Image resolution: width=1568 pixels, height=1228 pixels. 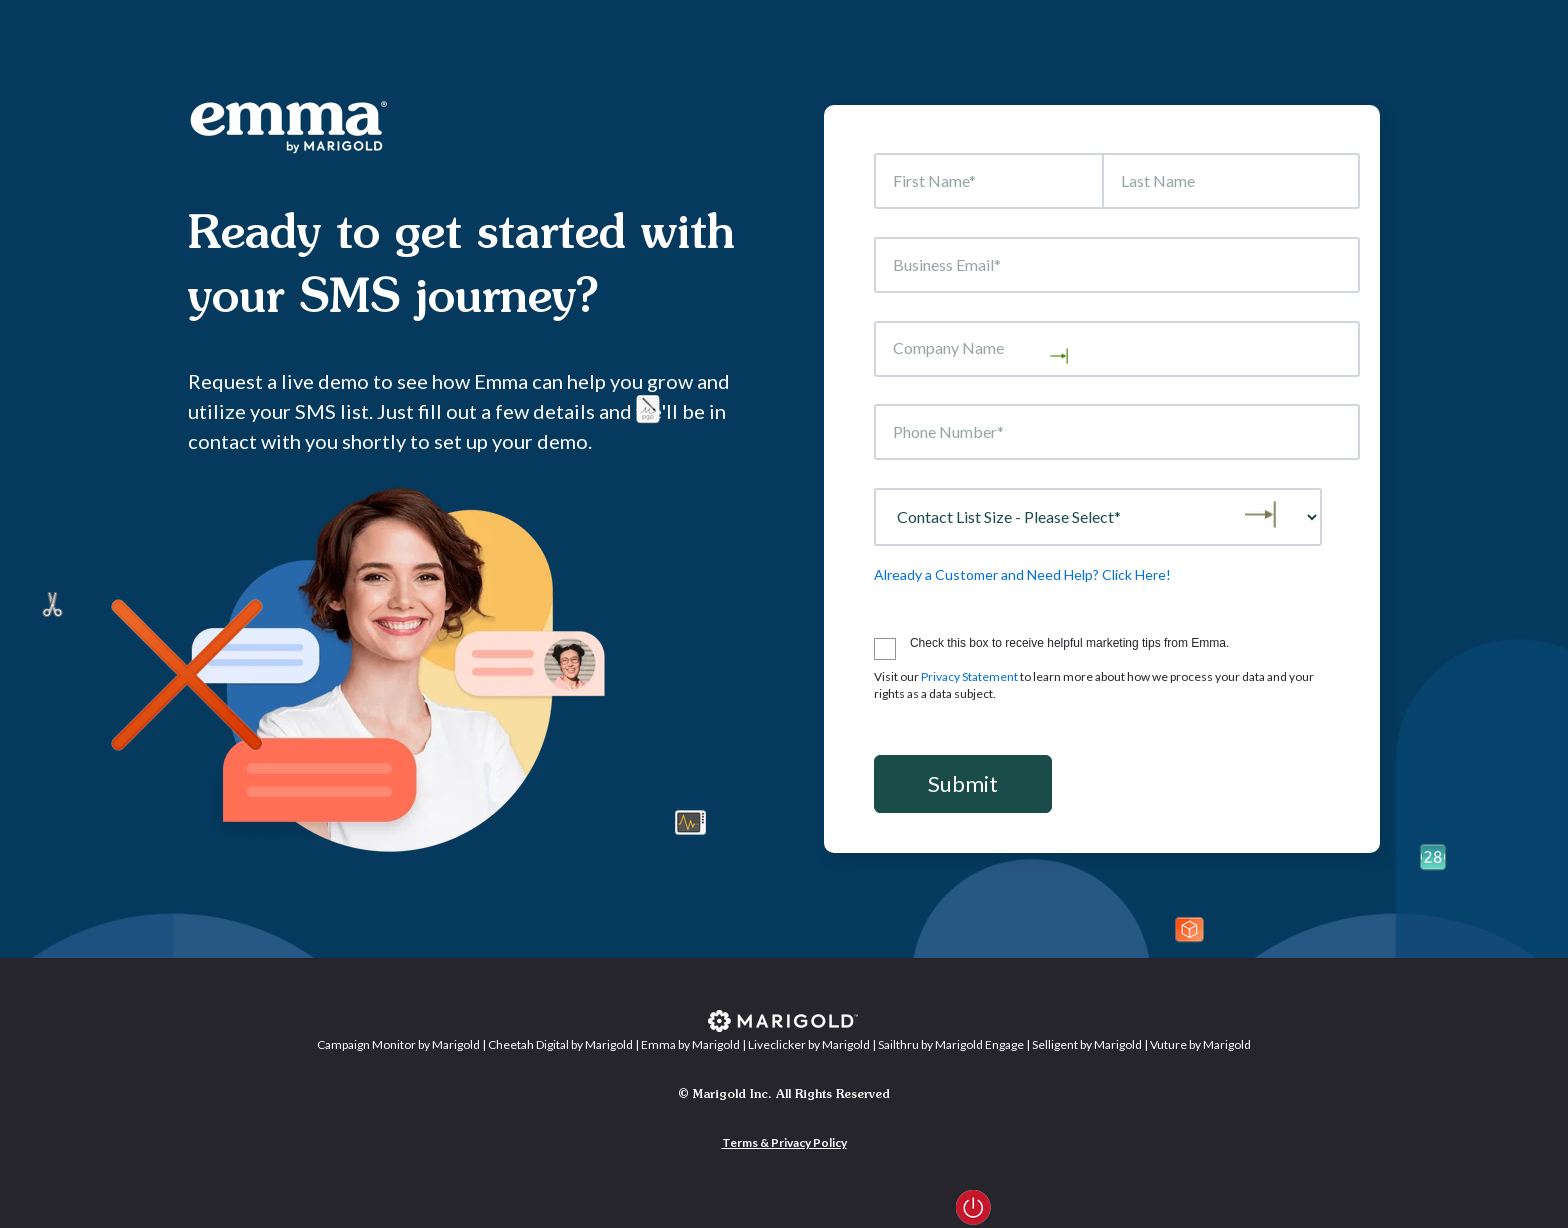 I want to click on go to the last item or page, so click(x=1260, y=514).